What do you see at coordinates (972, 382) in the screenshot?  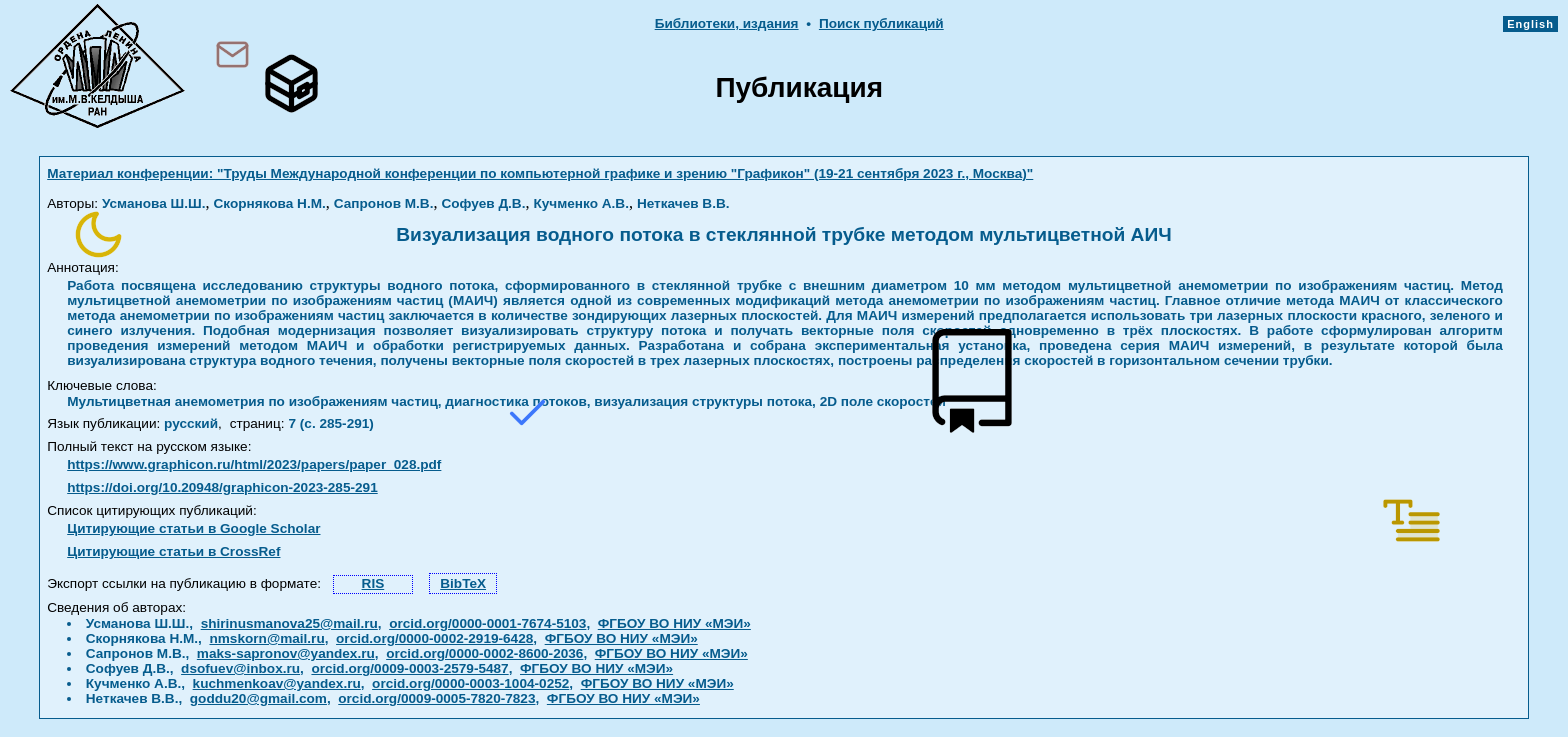 I see `access a code repository` at bounding box center [972, 382].